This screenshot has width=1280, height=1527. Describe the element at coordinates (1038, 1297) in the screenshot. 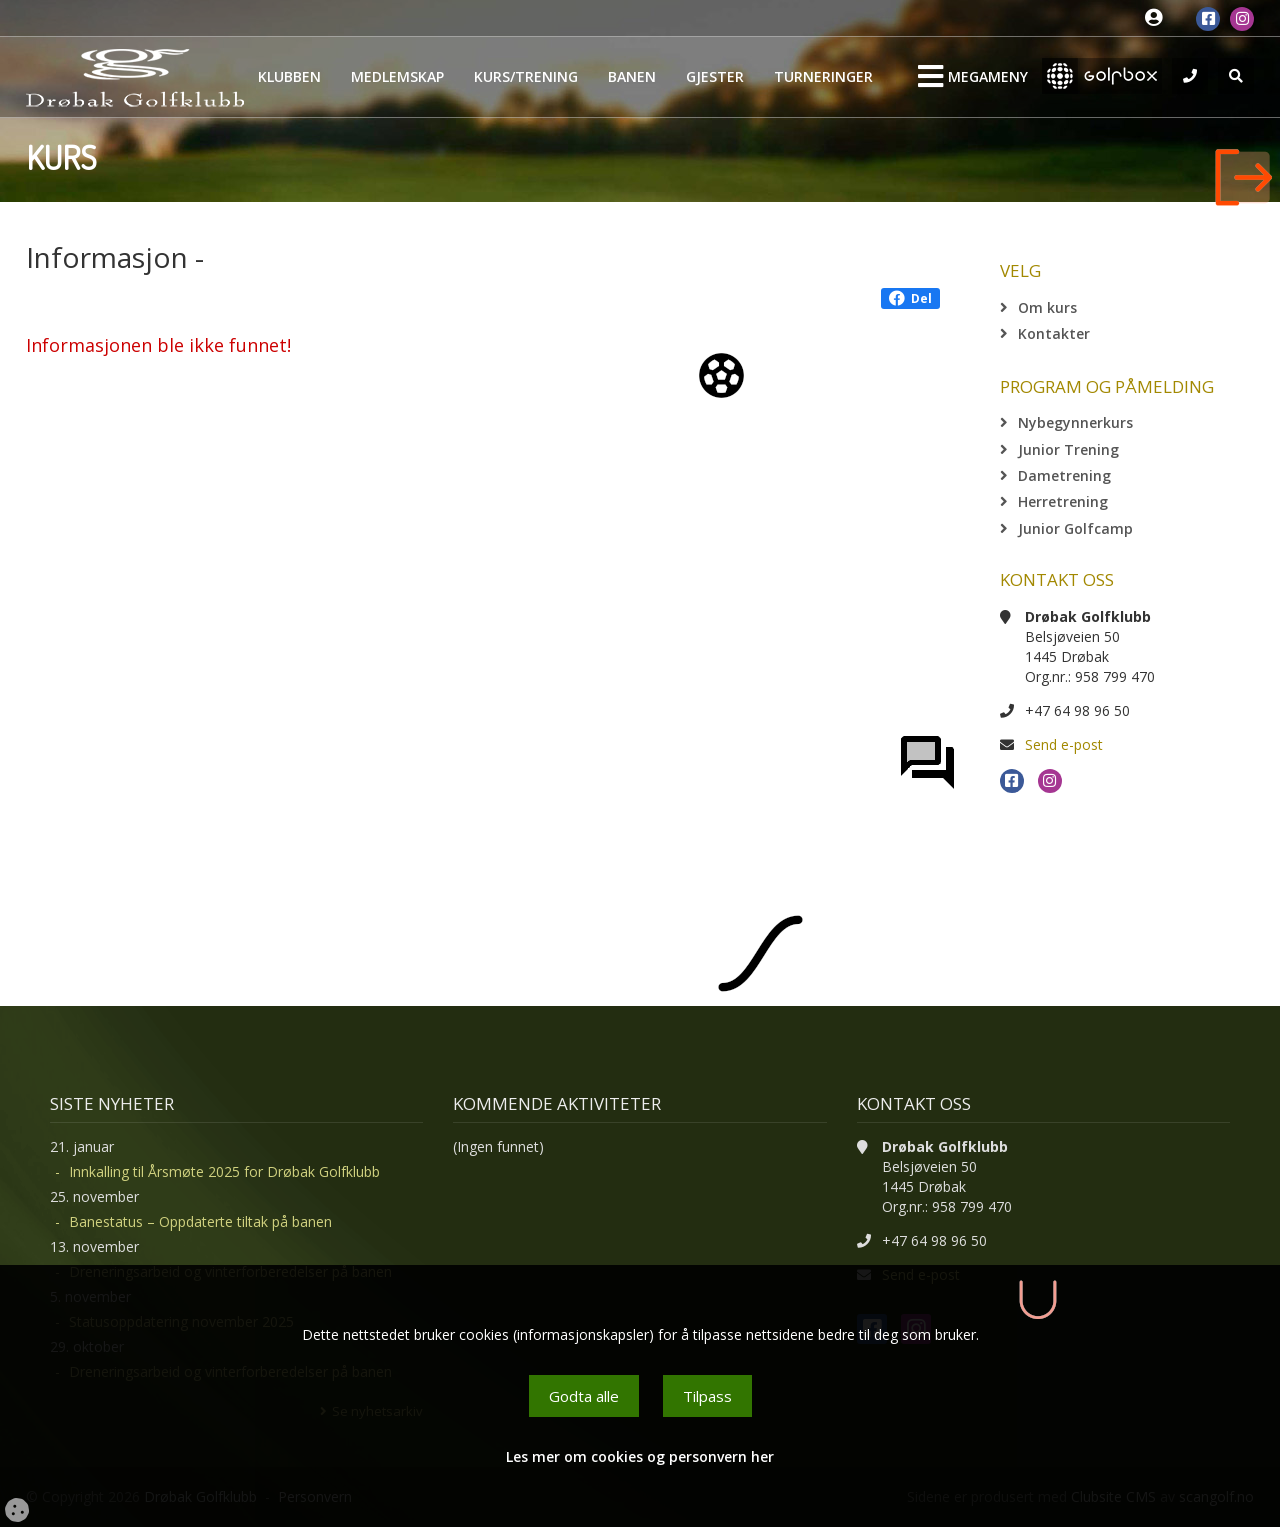

I see `perform a union operation on selected shapes` at that location.